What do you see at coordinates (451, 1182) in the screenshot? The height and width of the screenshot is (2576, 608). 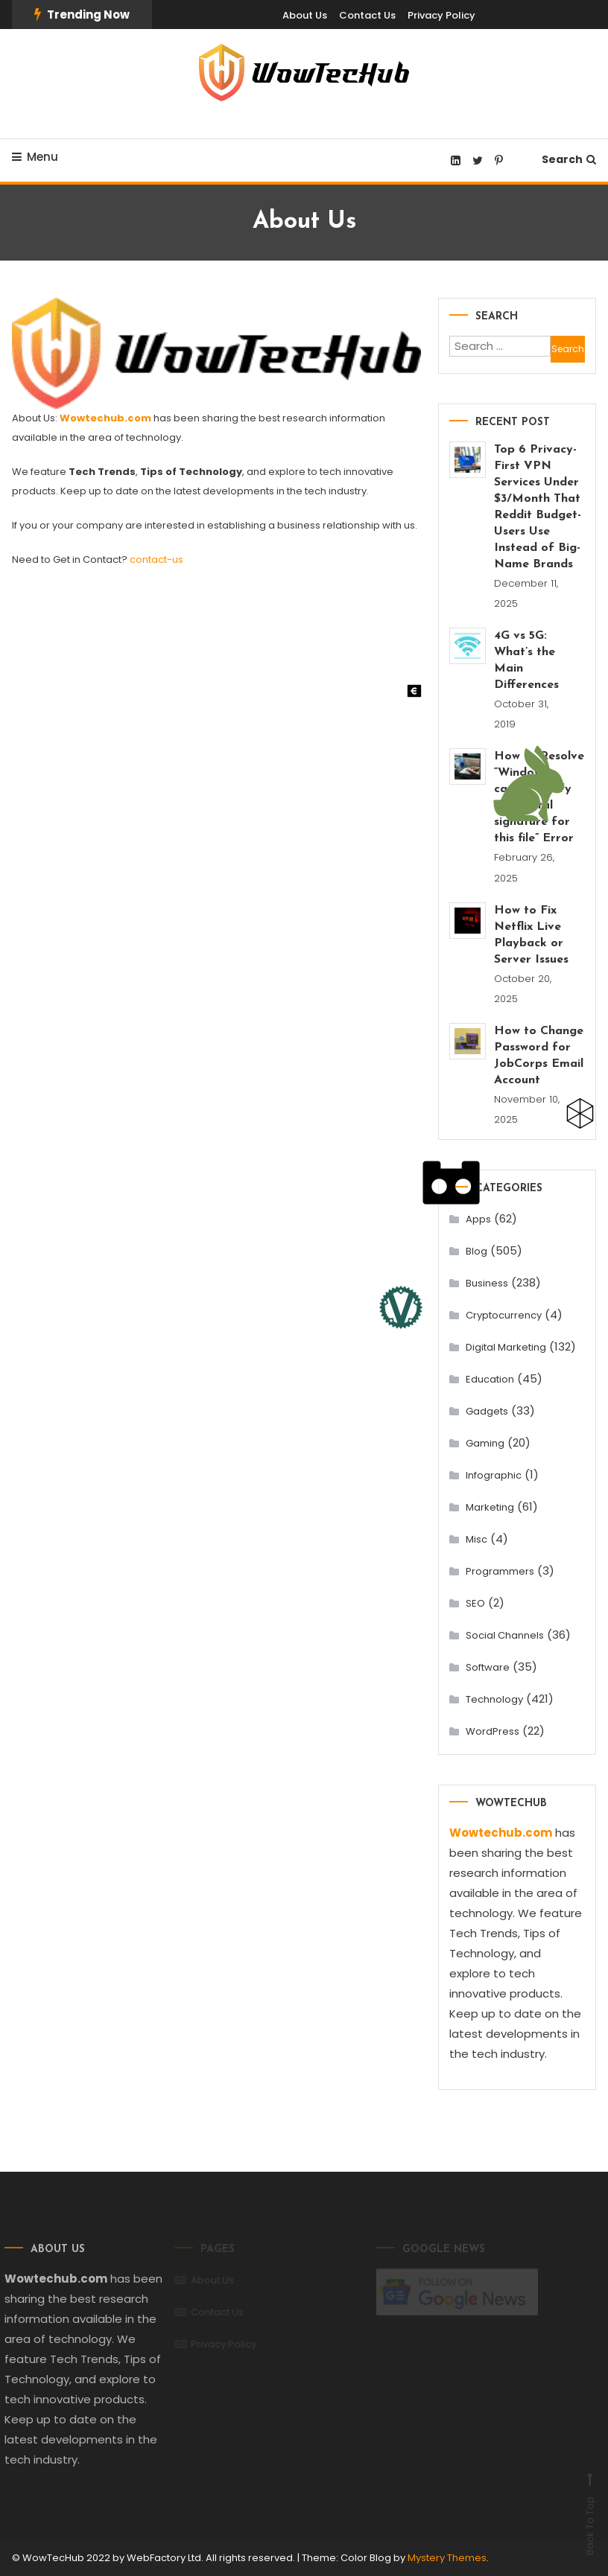 I see `simplybuilt brand logo` at bounding box center [451, 1182].